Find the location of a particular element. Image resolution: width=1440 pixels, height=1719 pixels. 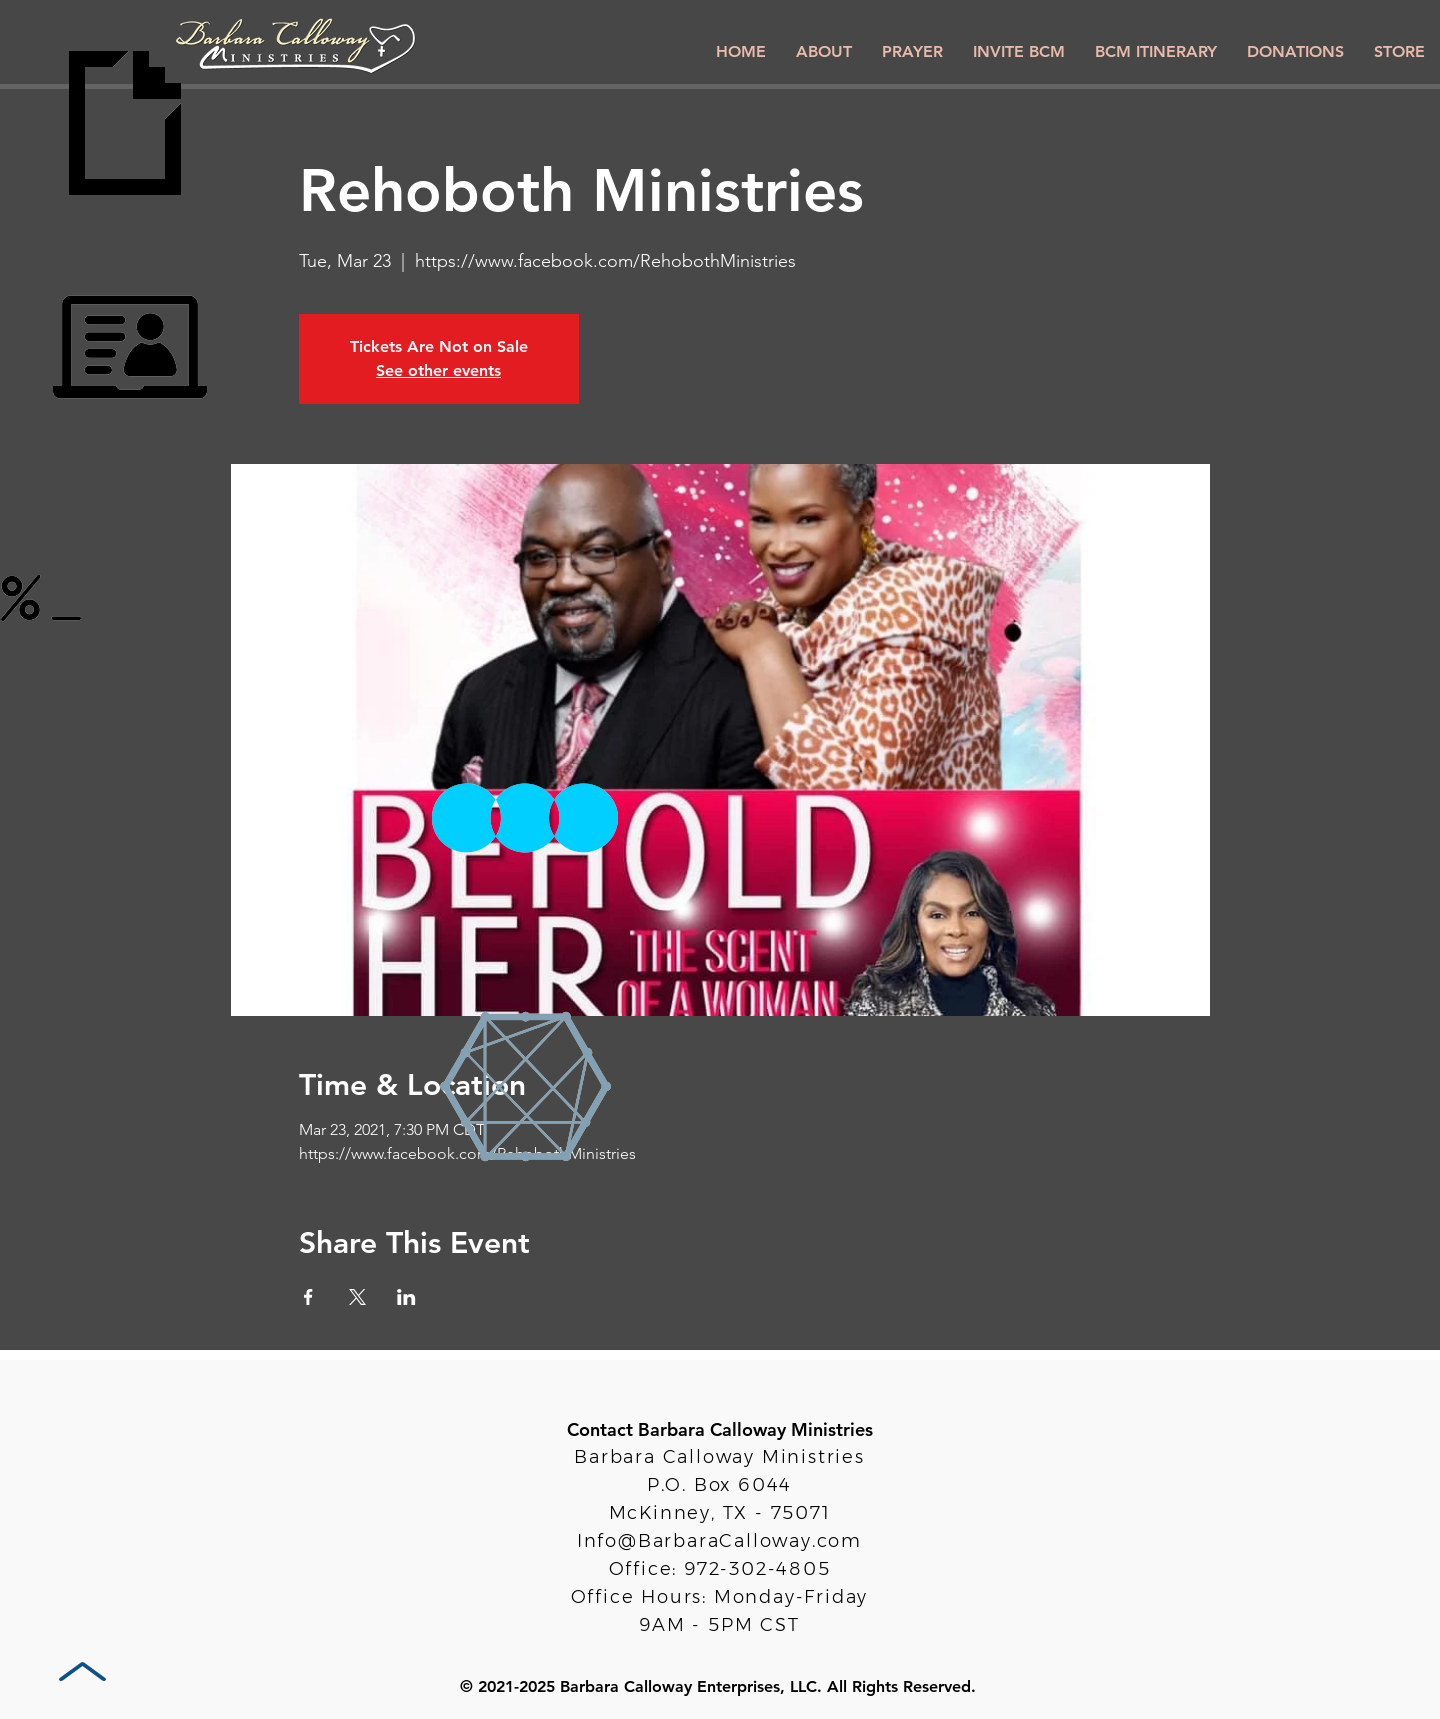

open giphy to search for gifs is located at coordinates (125, 123).